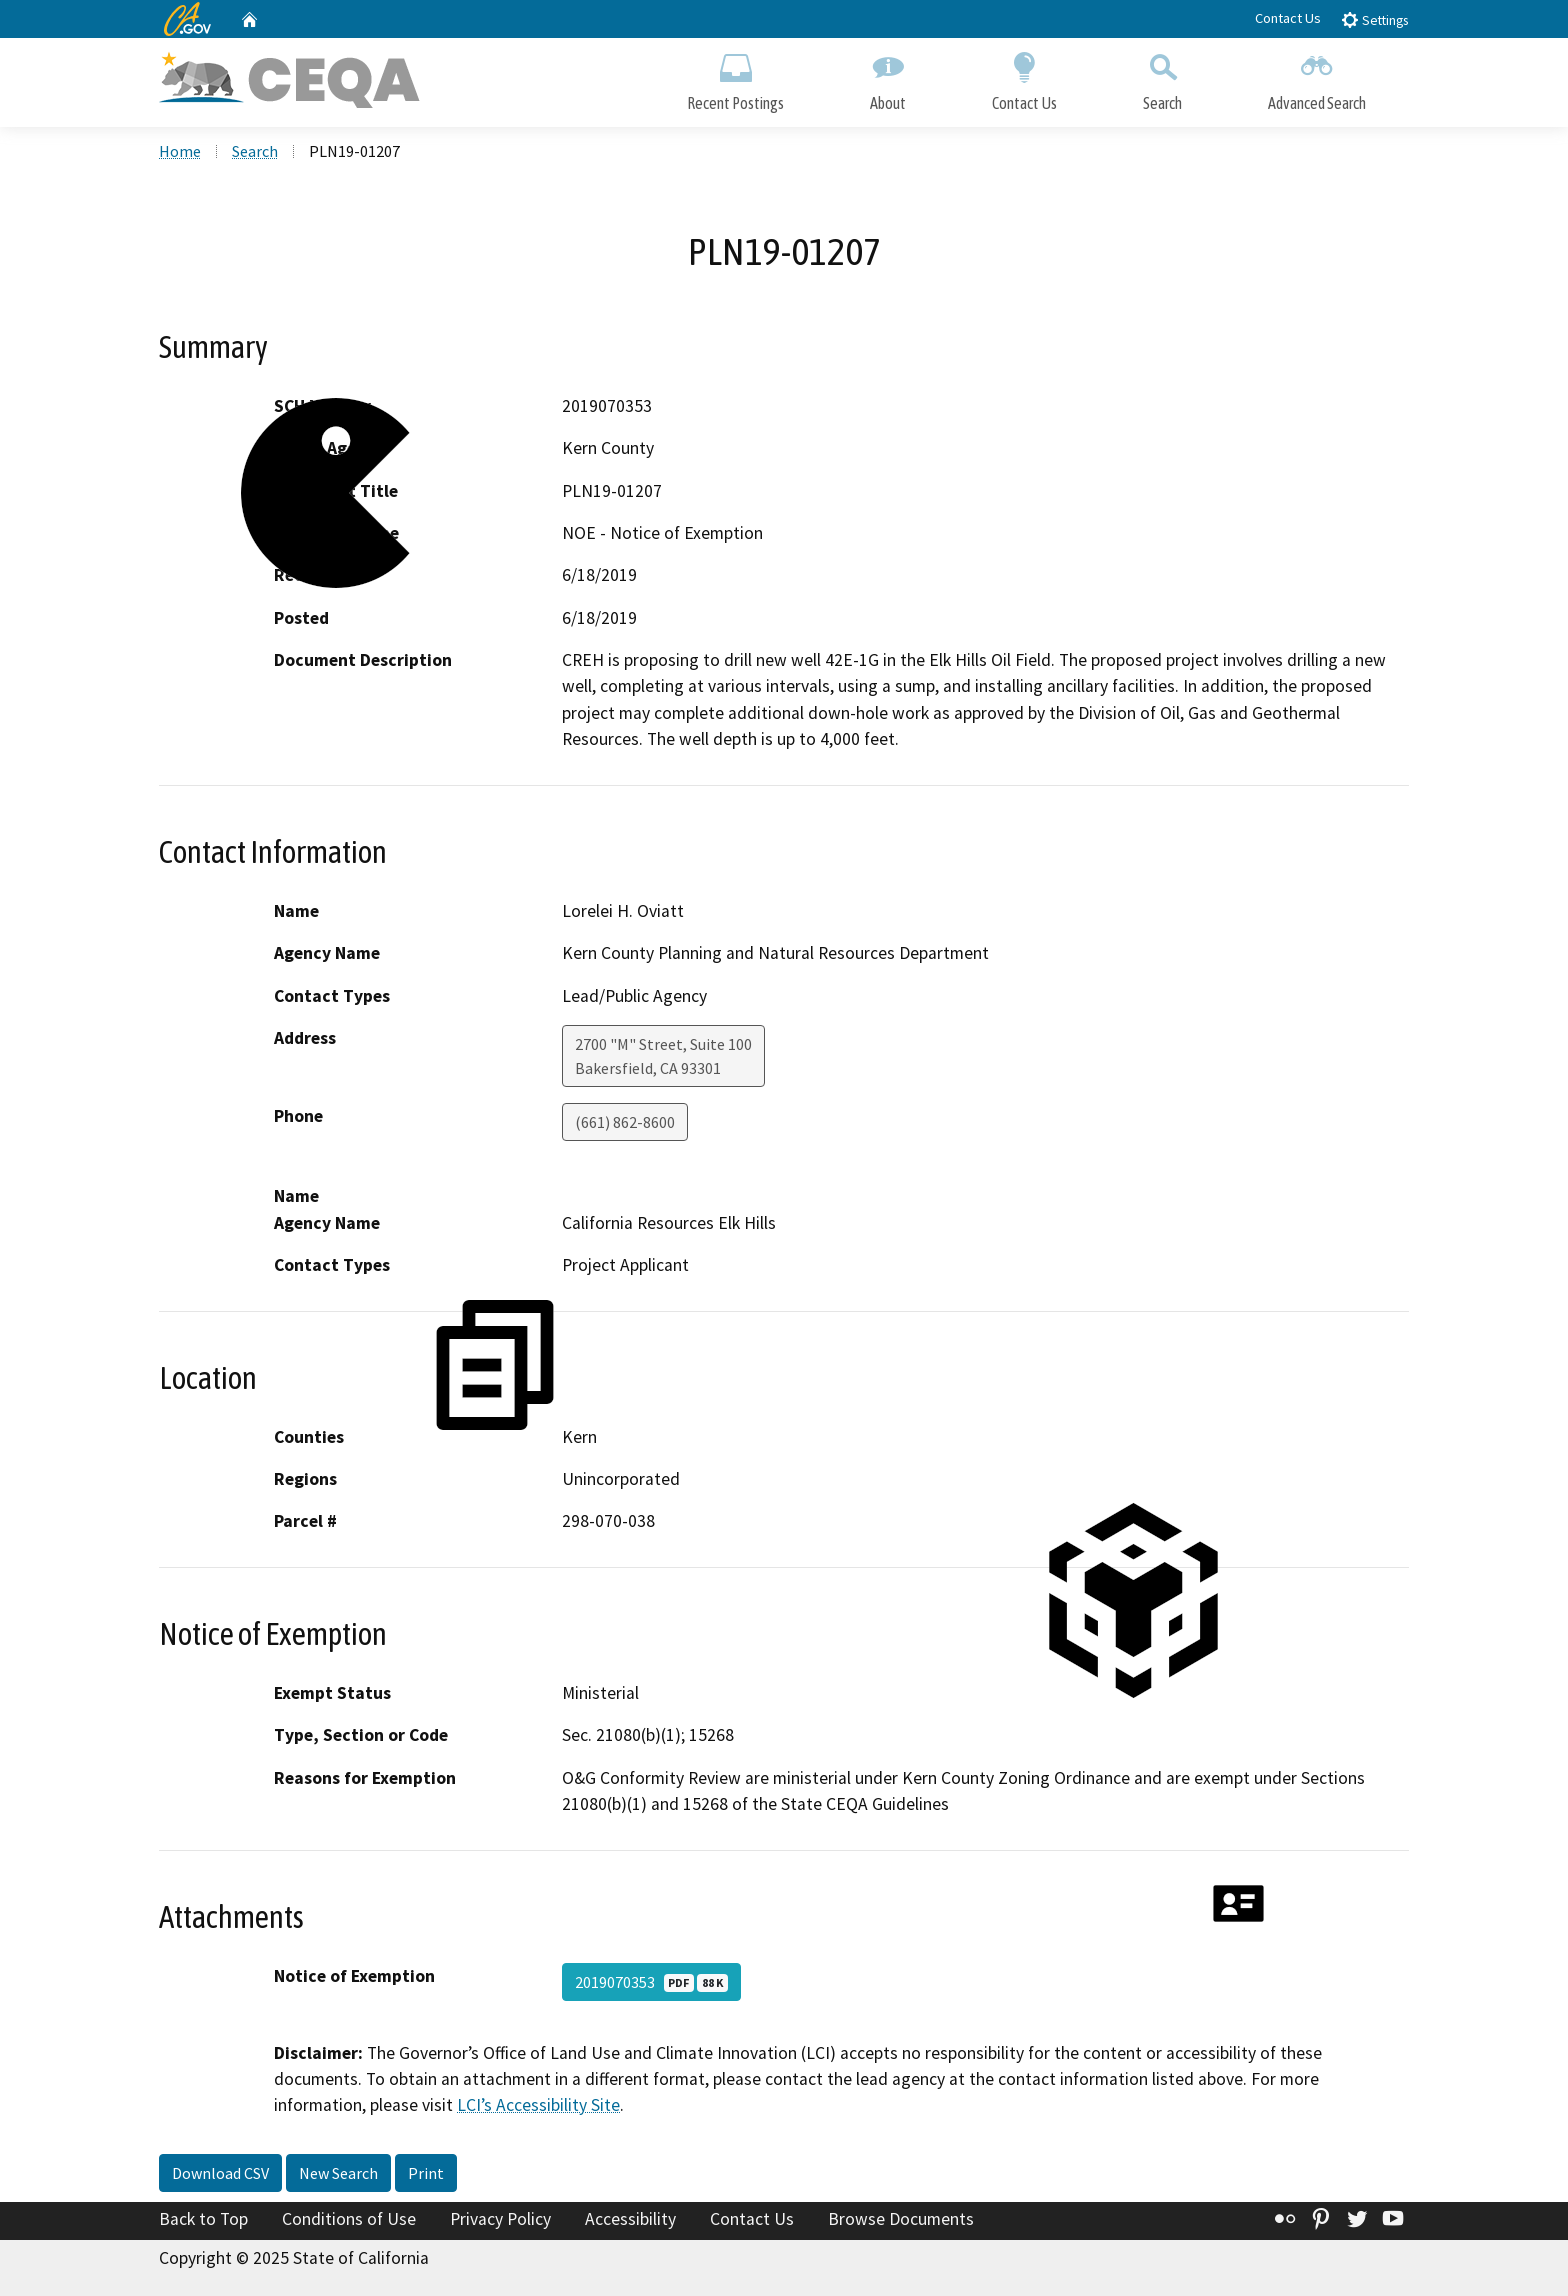 The height and width of the screenshot is (2296, 1568). I want to click on open games or gaming section, so click(336, 493).